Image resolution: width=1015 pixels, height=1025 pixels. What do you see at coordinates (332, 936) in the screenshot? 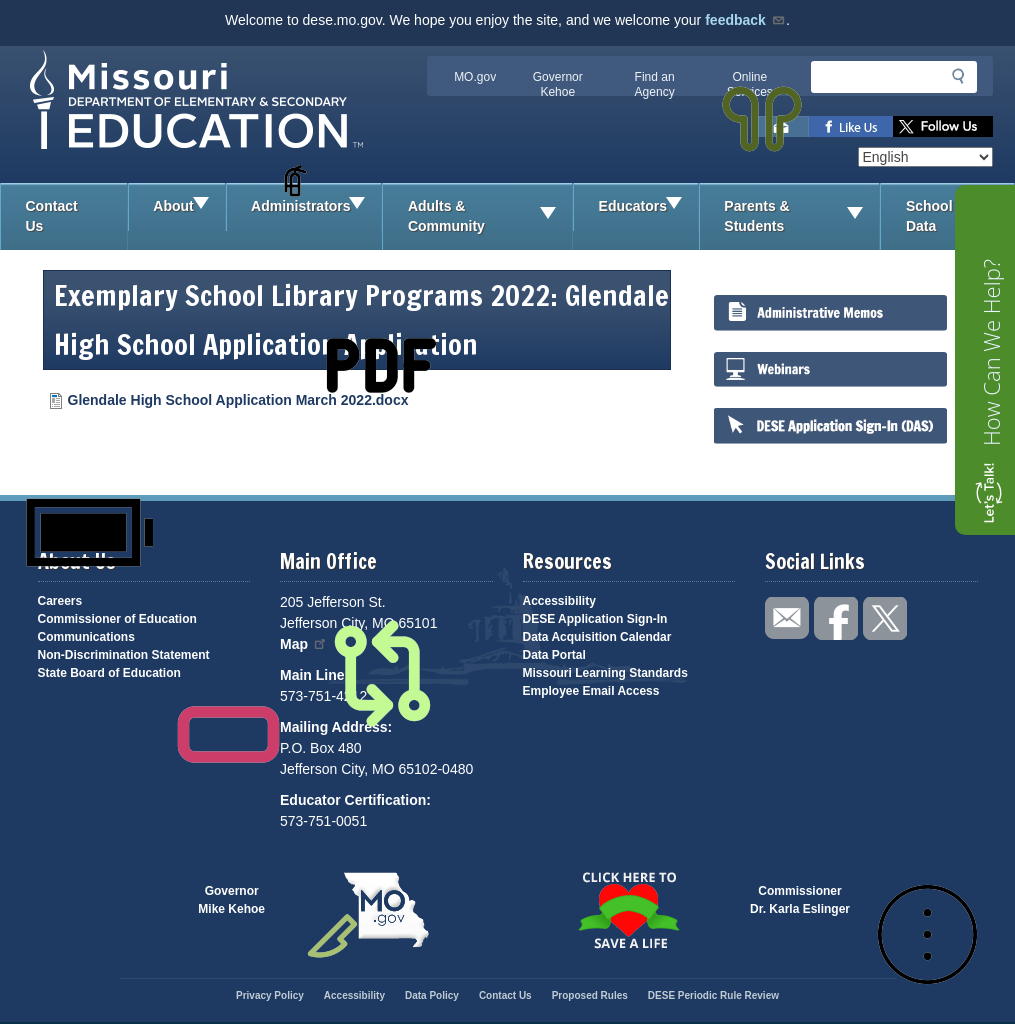
I see `slice or cut selected content` at bounding box center [332, 936].